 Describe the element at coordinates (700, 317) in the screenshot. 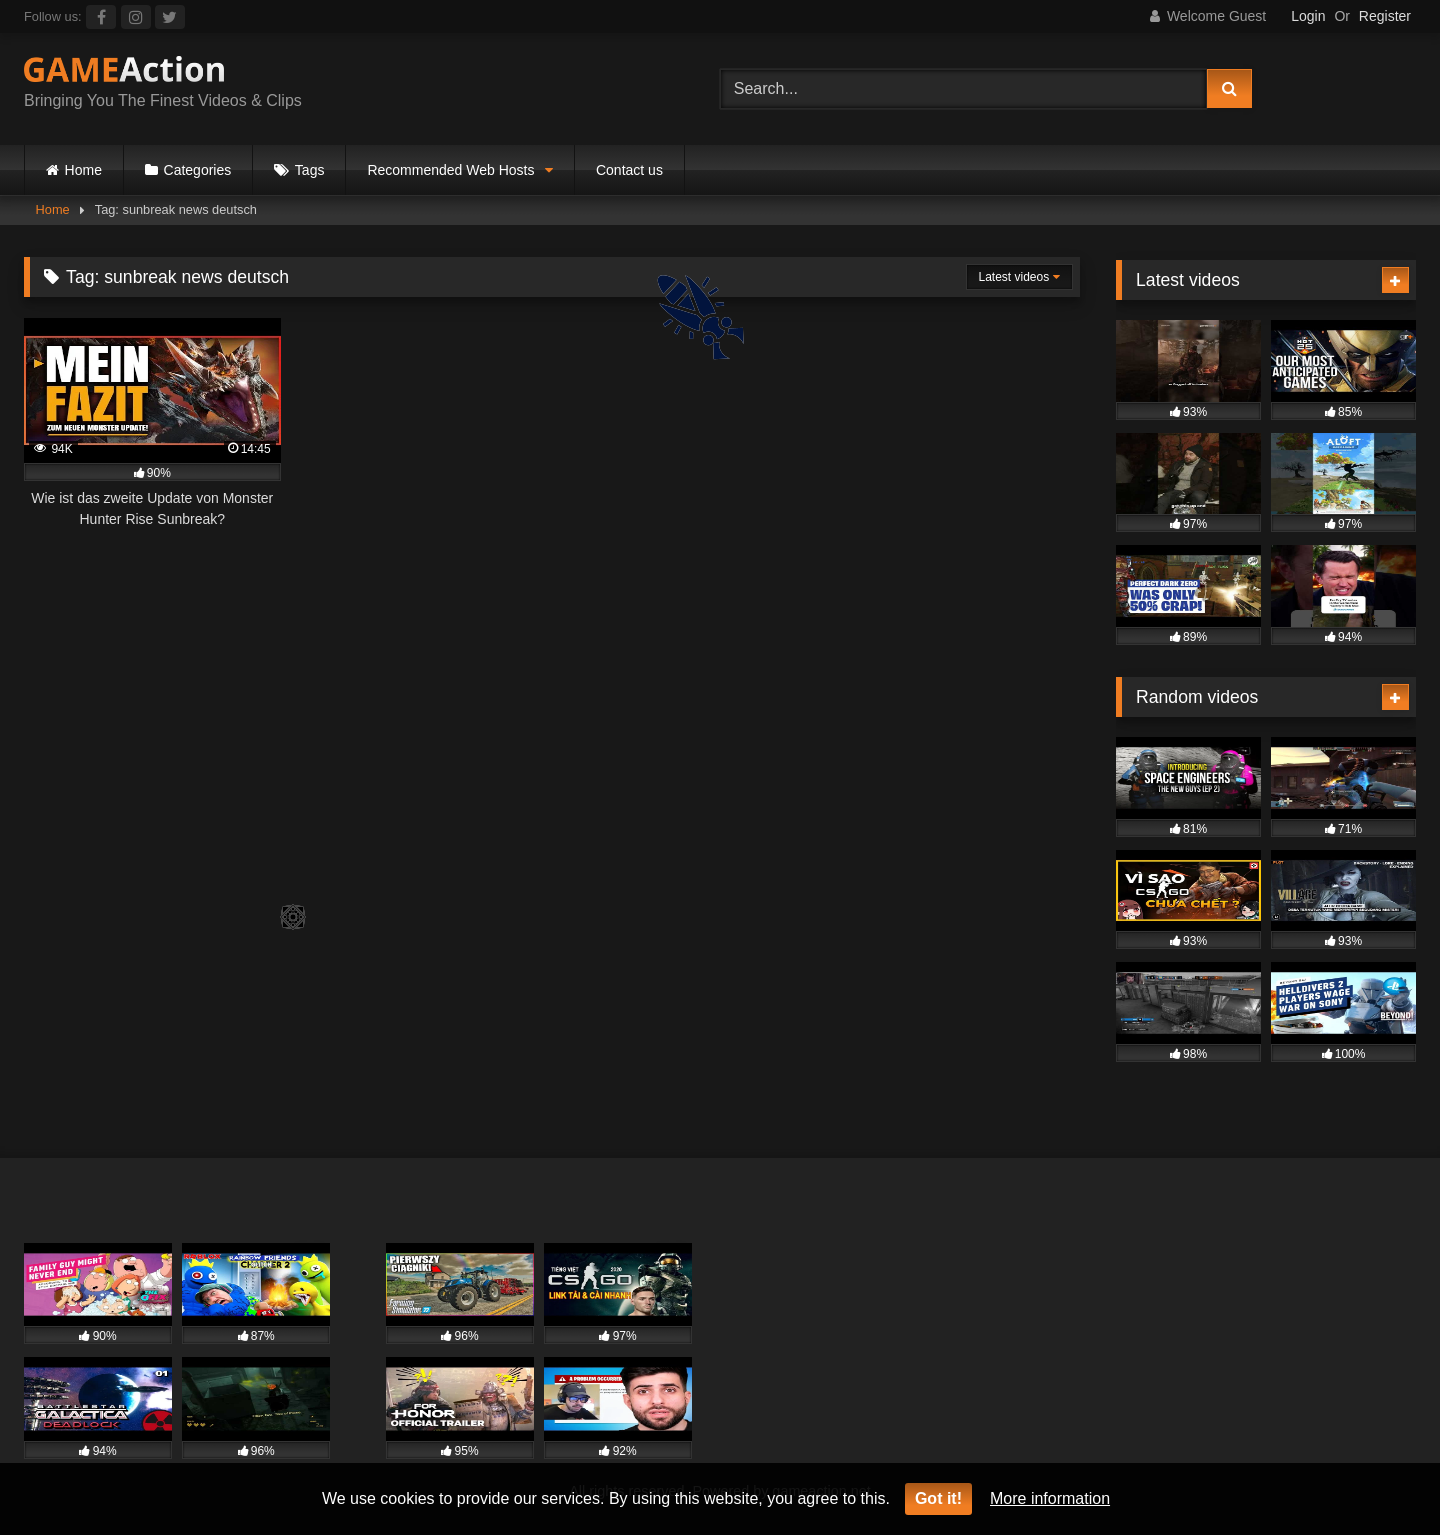

I see `indicates earwig pest type in an insect identification app` at that location.